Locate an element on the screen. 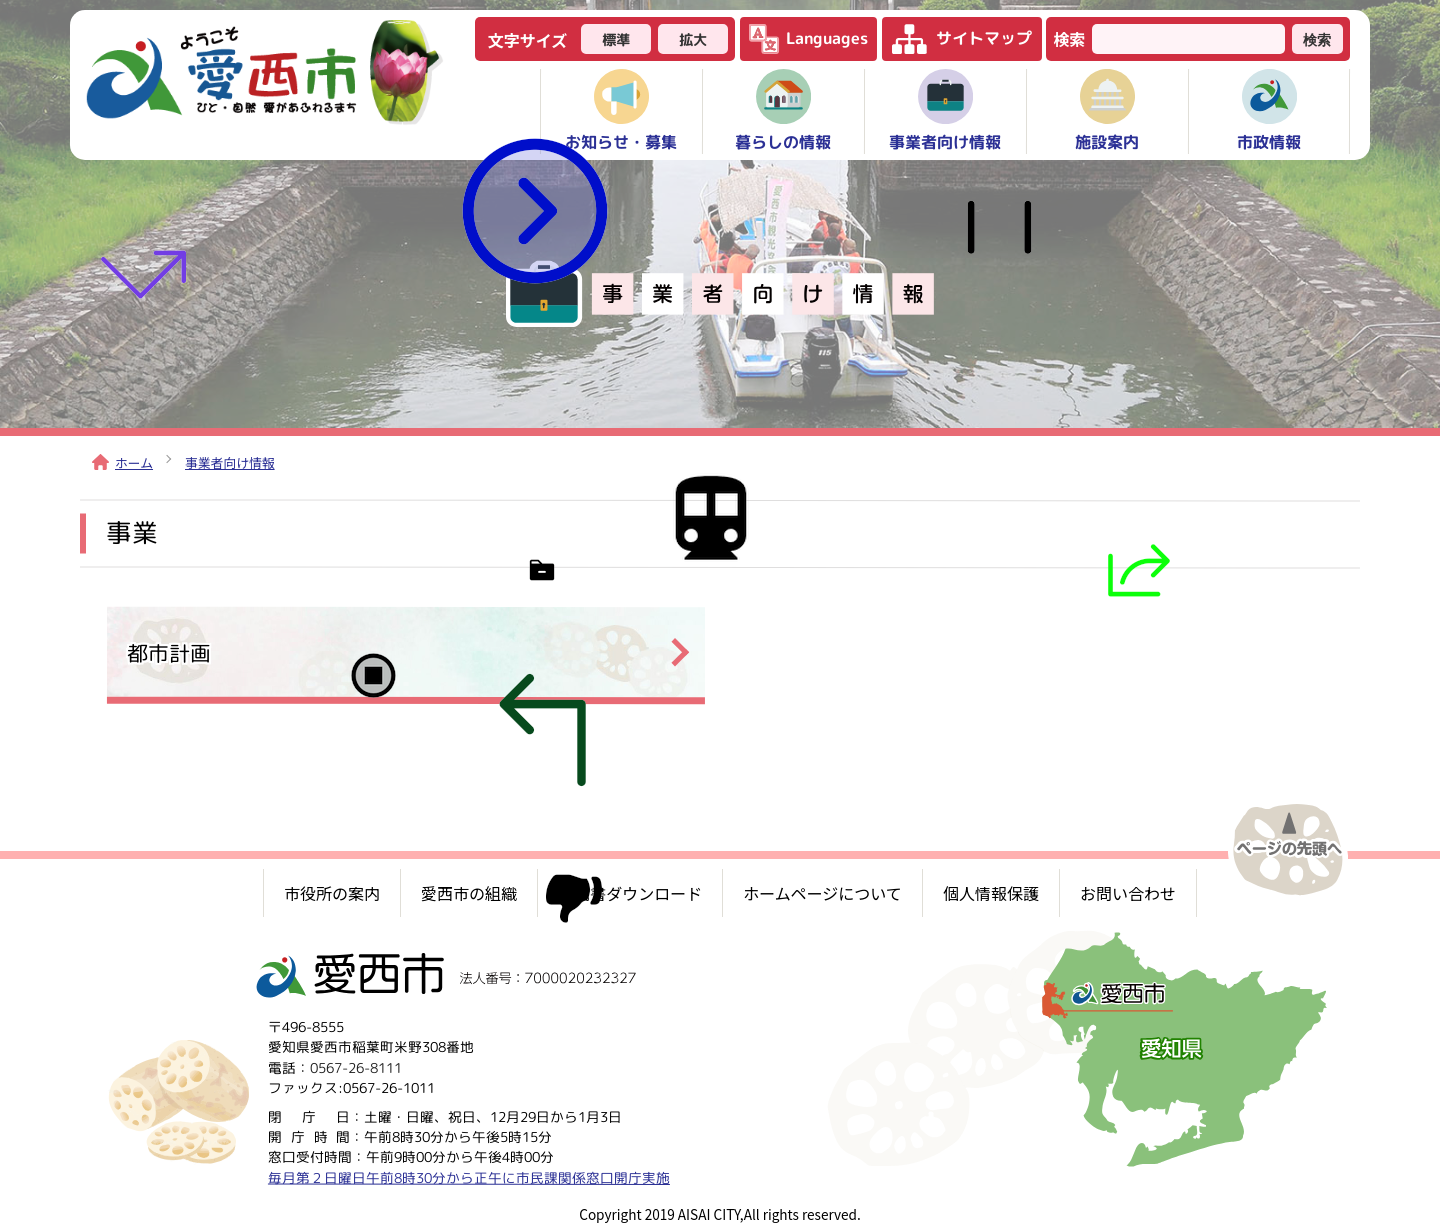 This screenshot has height=1230, width=1440. stop media playback is located at coordinates (373, 675).